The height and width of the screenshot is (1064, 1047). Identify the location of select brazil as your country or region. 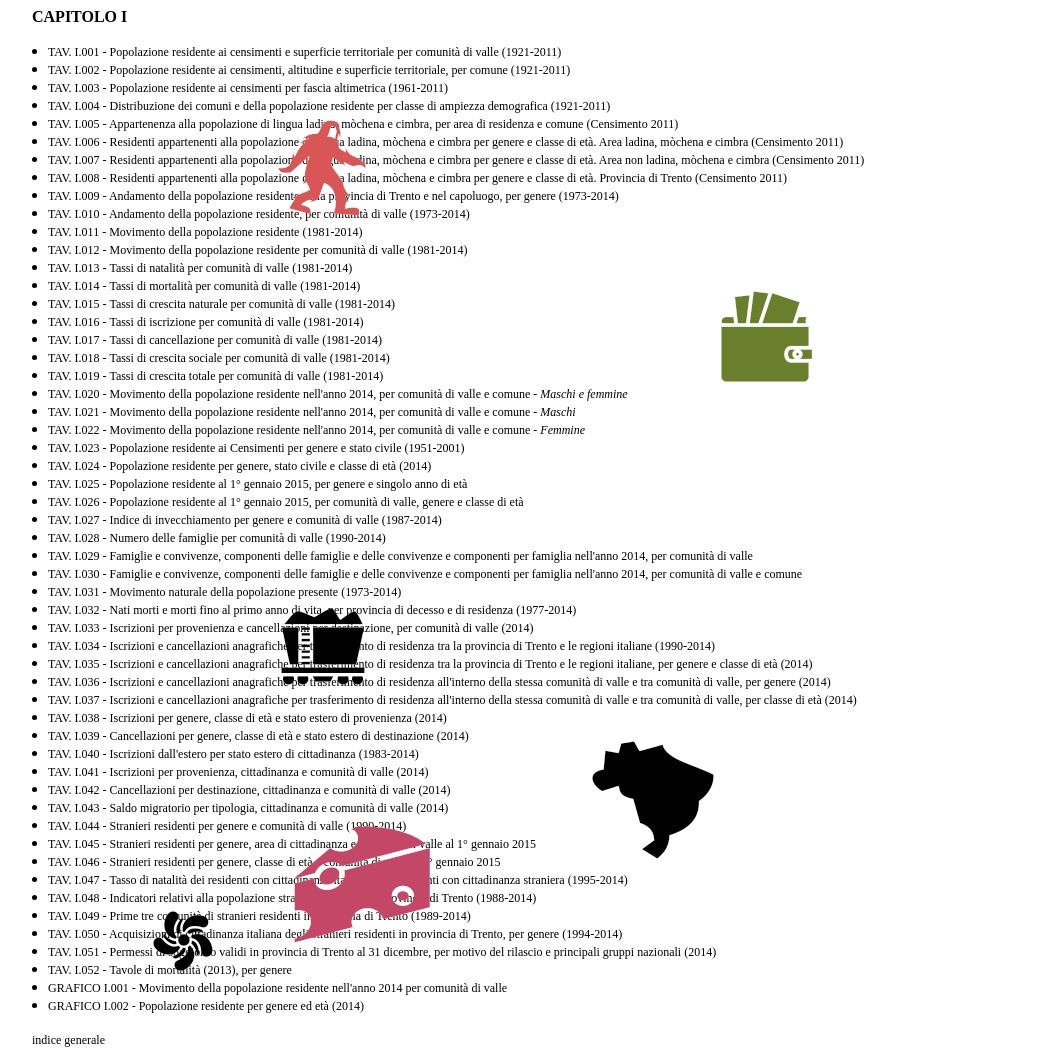
(653, 800).